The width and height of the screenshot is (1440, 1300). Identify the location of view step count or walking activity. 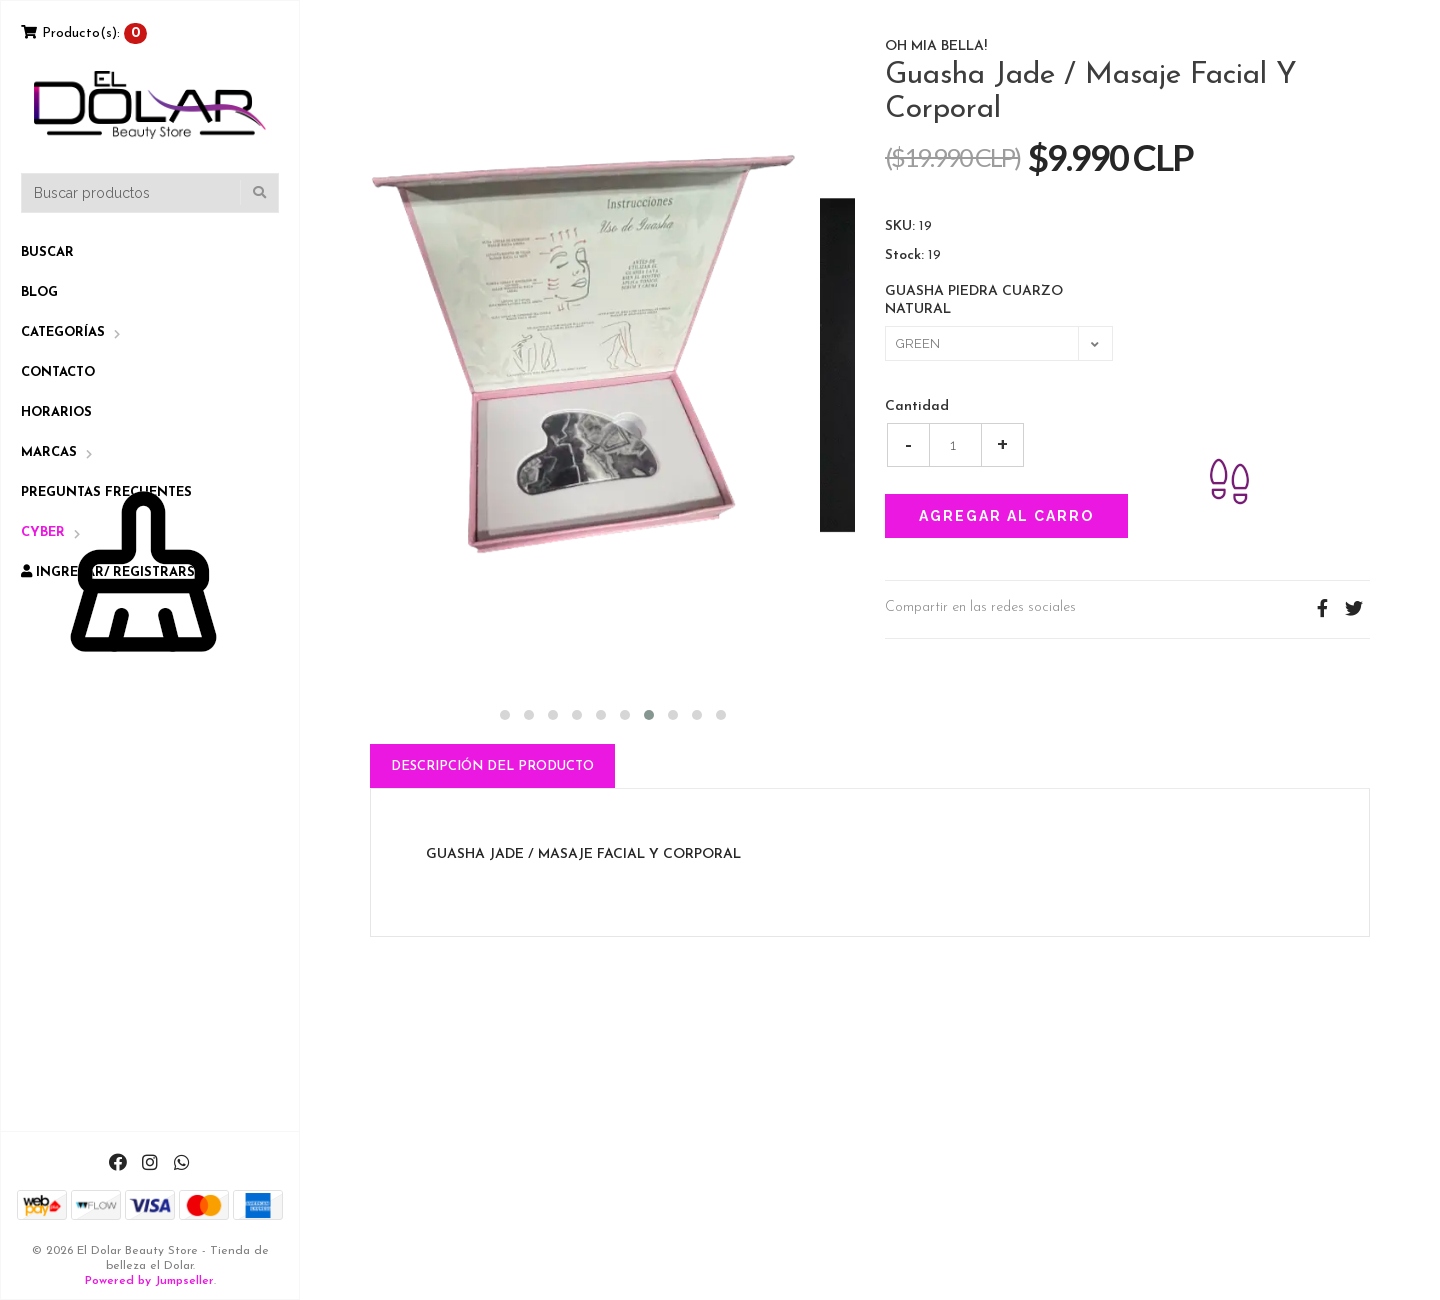
(1229, 481).